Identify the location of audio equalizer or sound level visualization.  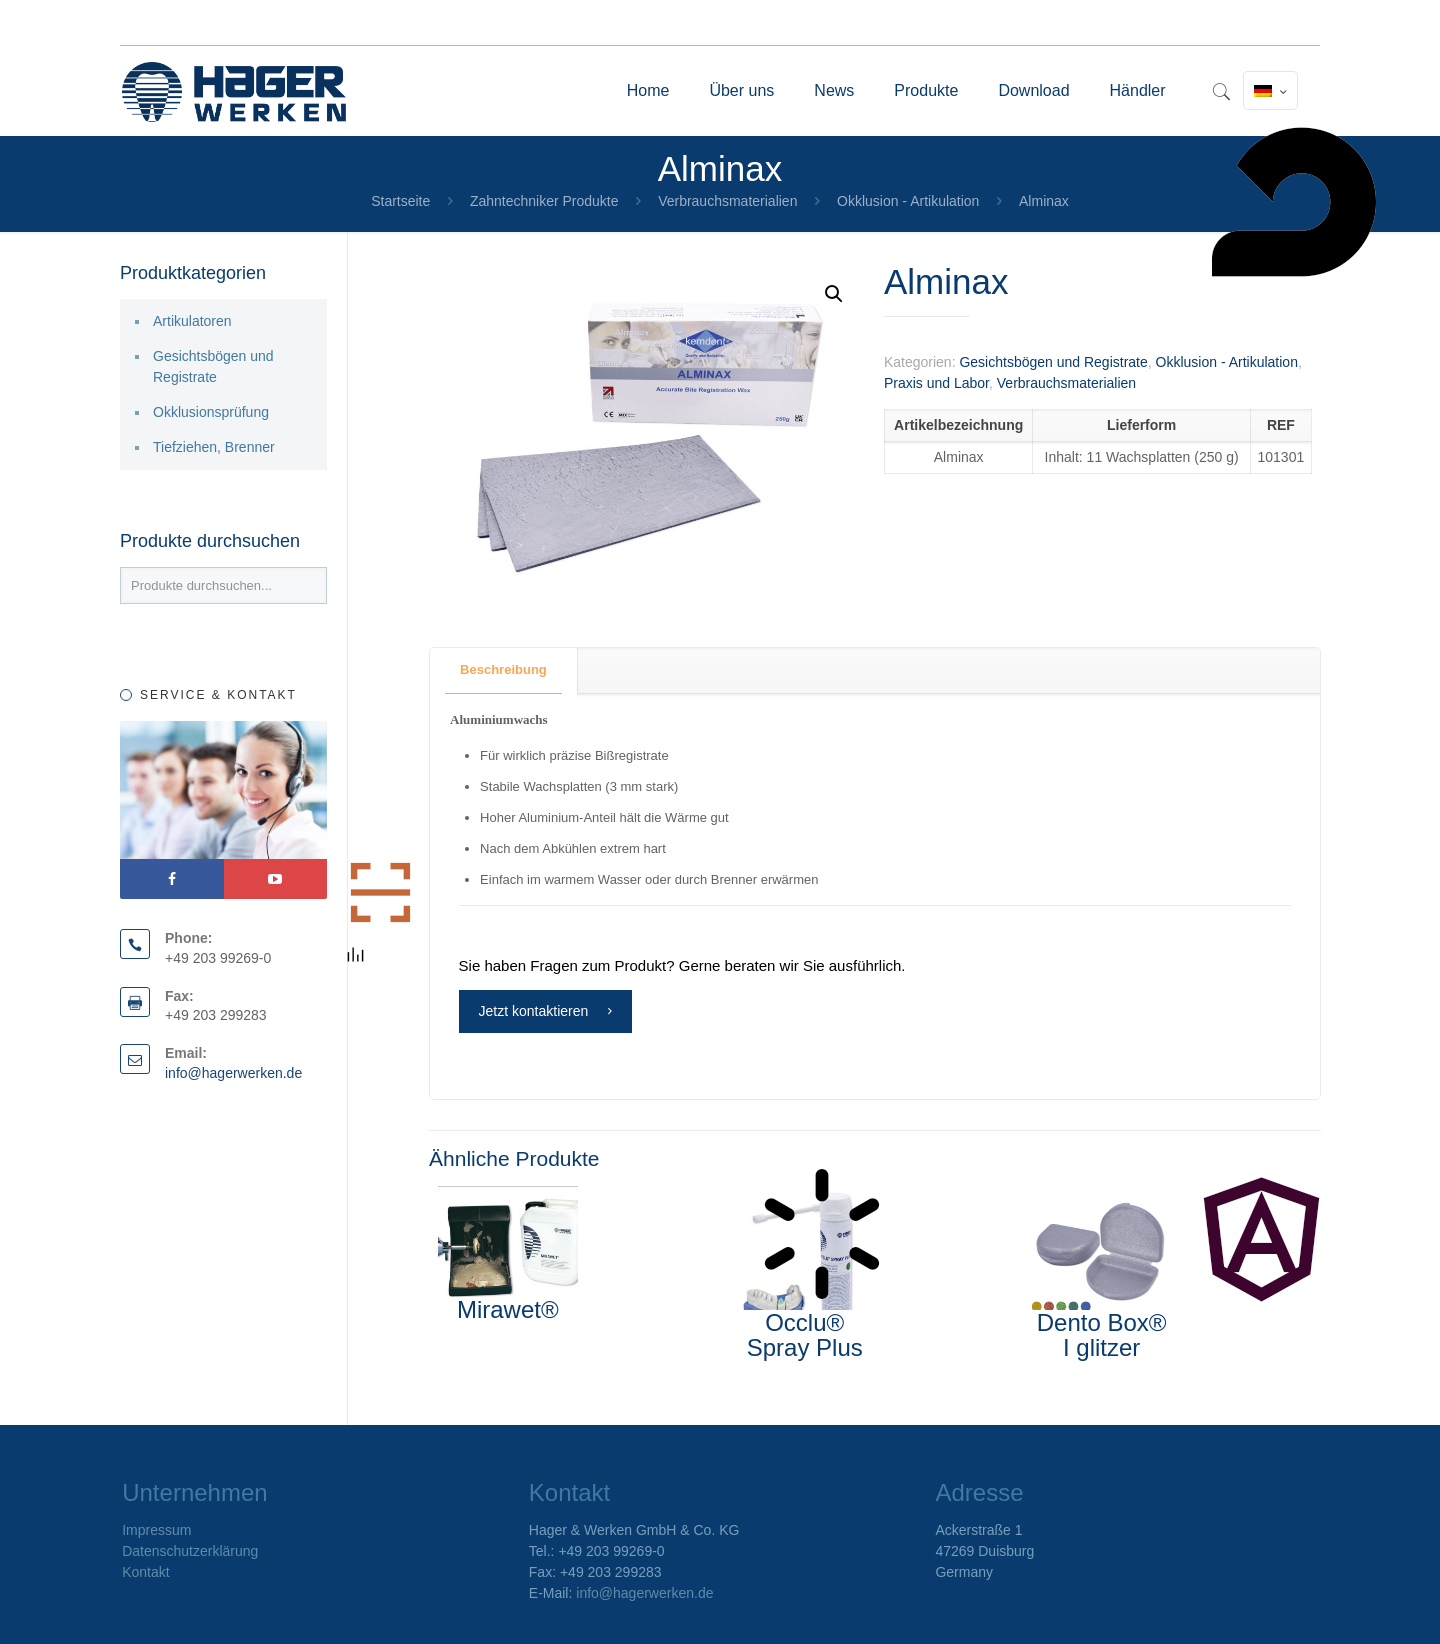
(355, 954).